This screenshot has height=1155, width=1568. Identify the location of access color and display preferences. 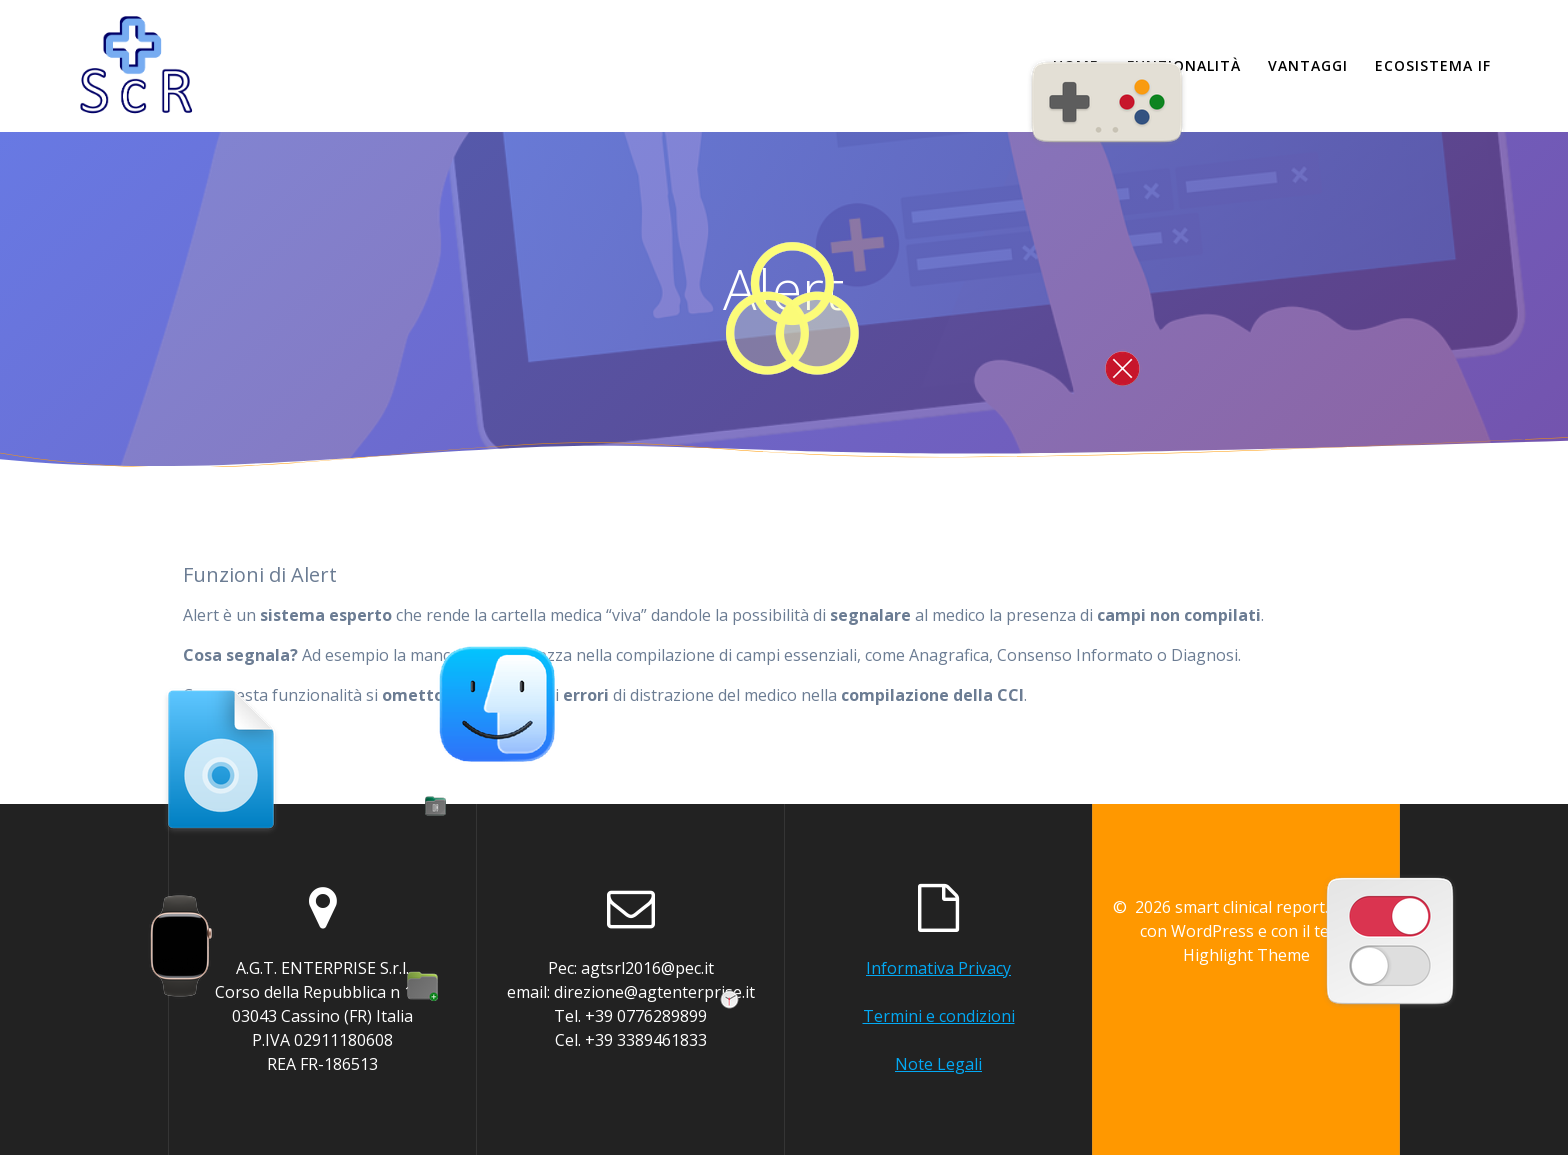
(792, 308).